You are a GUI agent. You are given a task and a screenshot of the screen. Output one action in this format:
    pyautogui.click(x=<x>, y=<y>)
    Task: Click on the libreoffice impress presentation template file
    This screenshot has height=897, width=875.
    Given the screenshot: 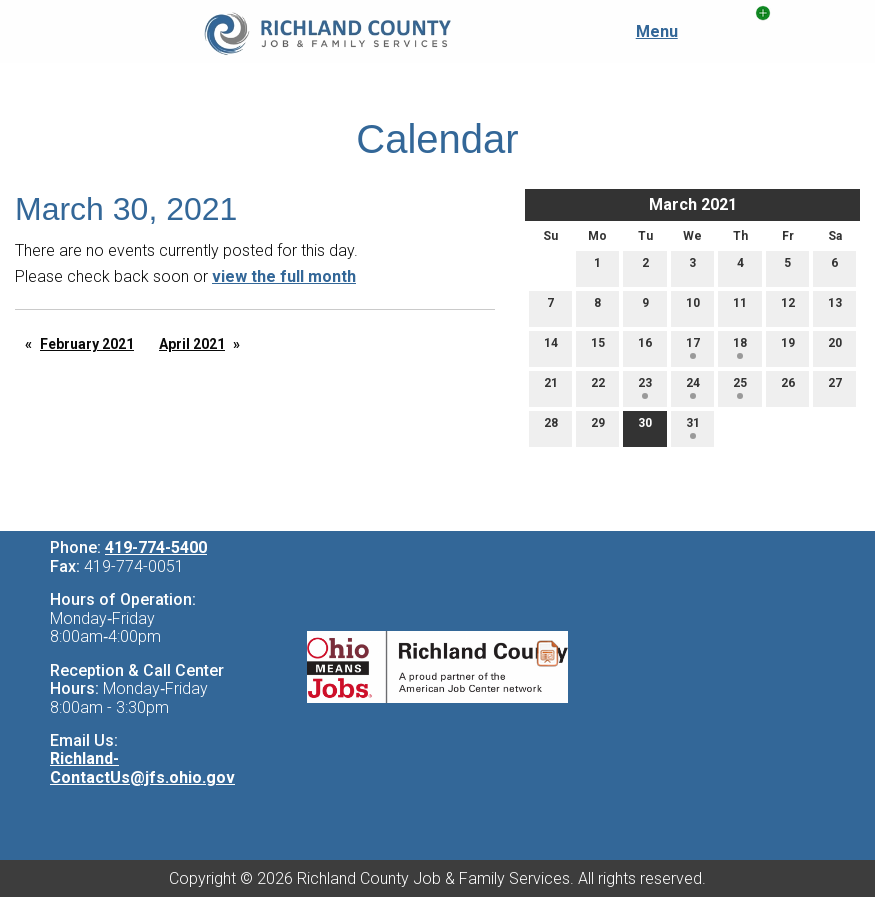 What is the action you would take?
    pyautogui.click(x=547, y=653)
    